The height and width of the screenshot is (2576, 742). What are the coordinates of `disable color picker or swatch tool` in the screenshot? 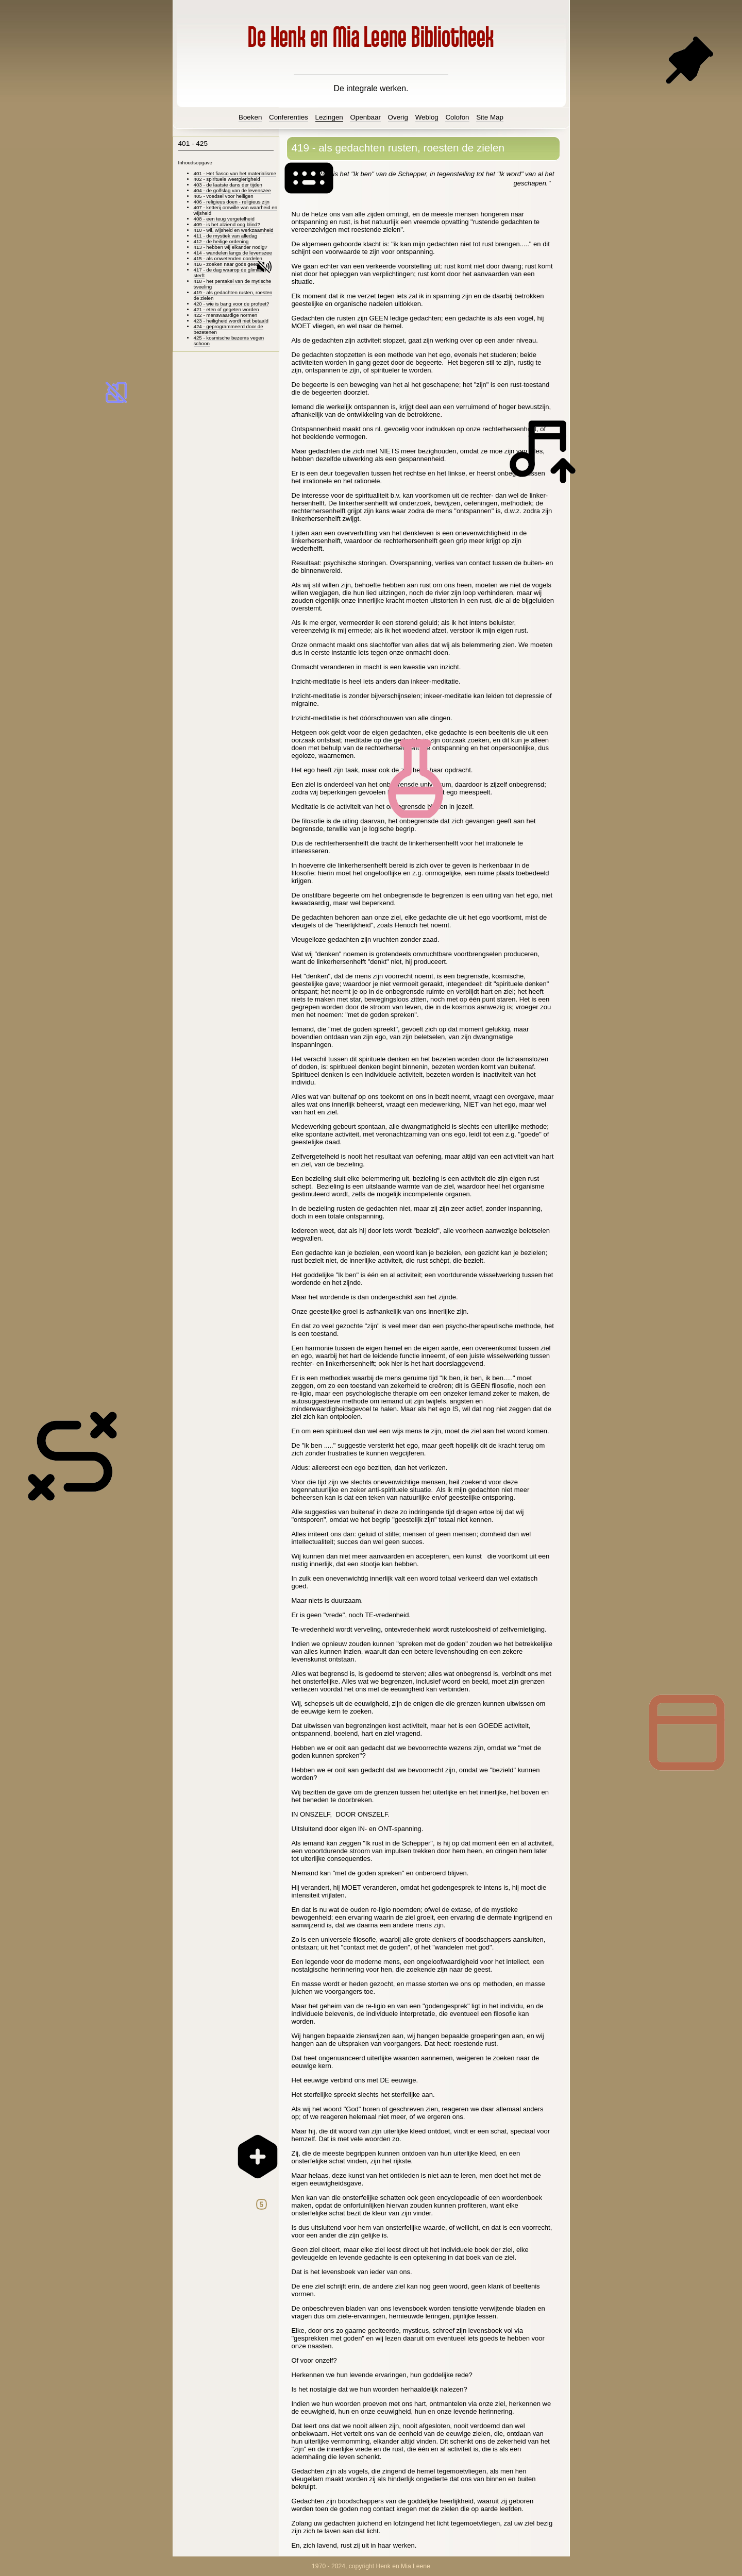 It's located at (116, 392).